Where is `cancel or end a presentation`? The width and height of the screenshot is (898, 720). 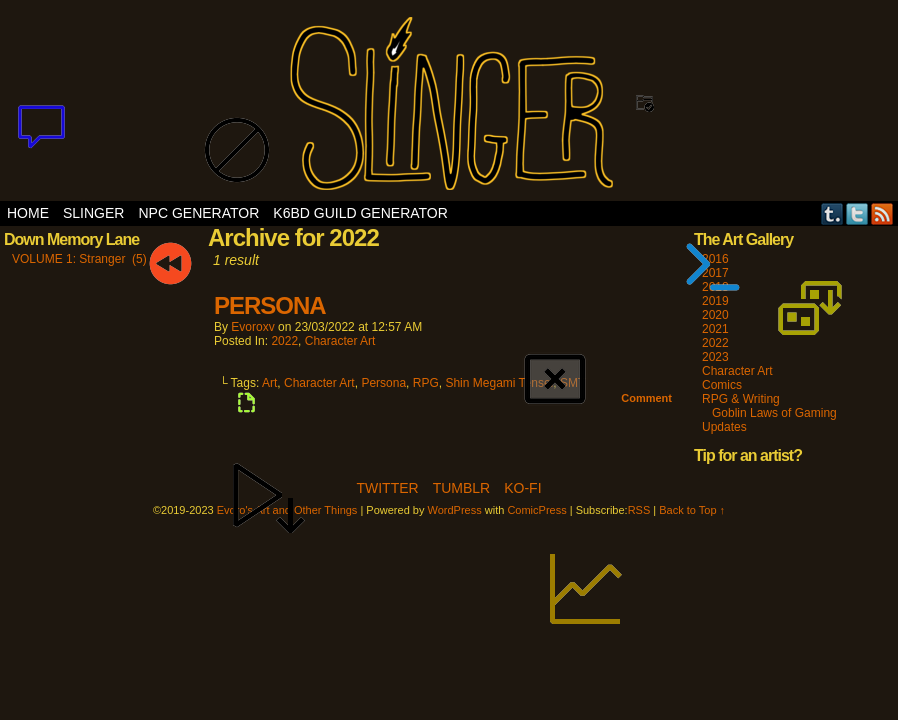 cancel or end a presentation is located at coordinates (555, 379).